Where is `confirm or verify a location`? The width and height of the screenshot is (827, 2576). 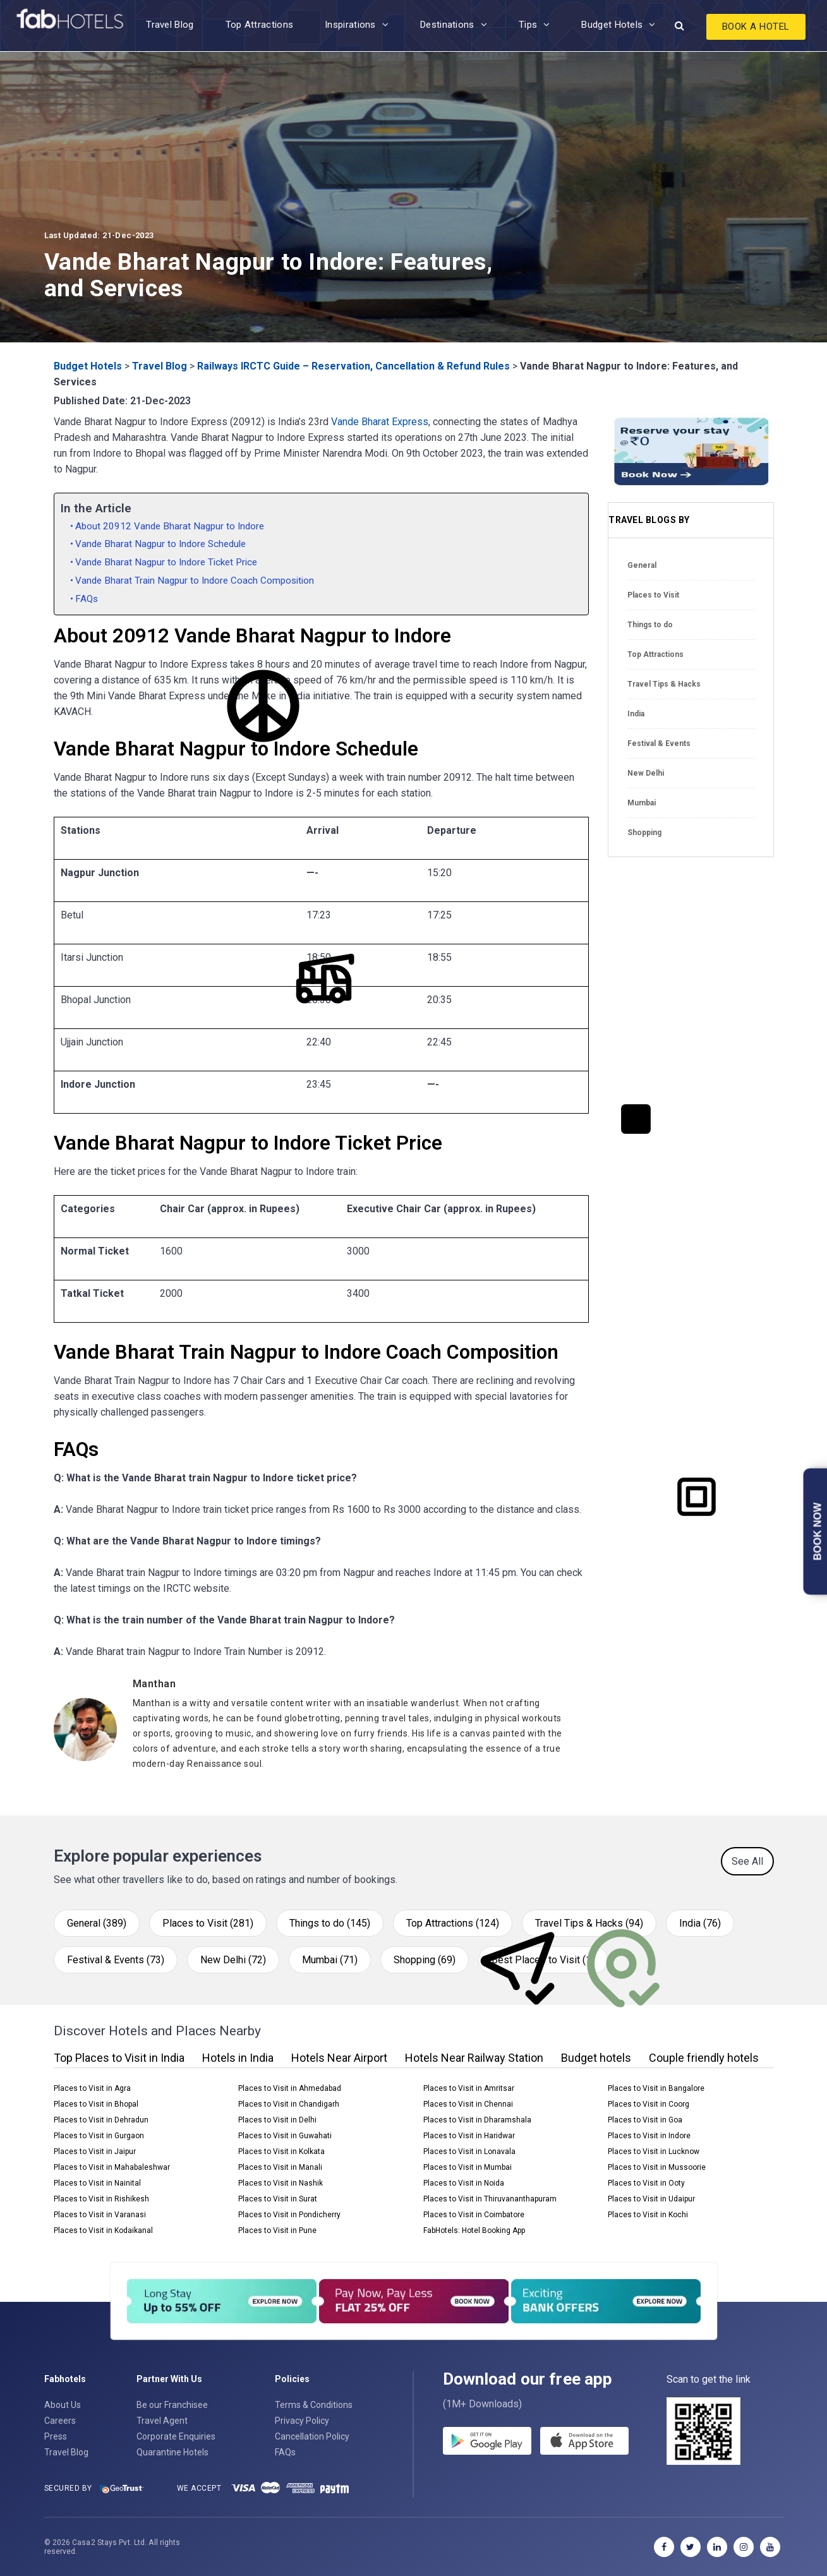
confirm or verify a location is located at coordinates (621, 1967).